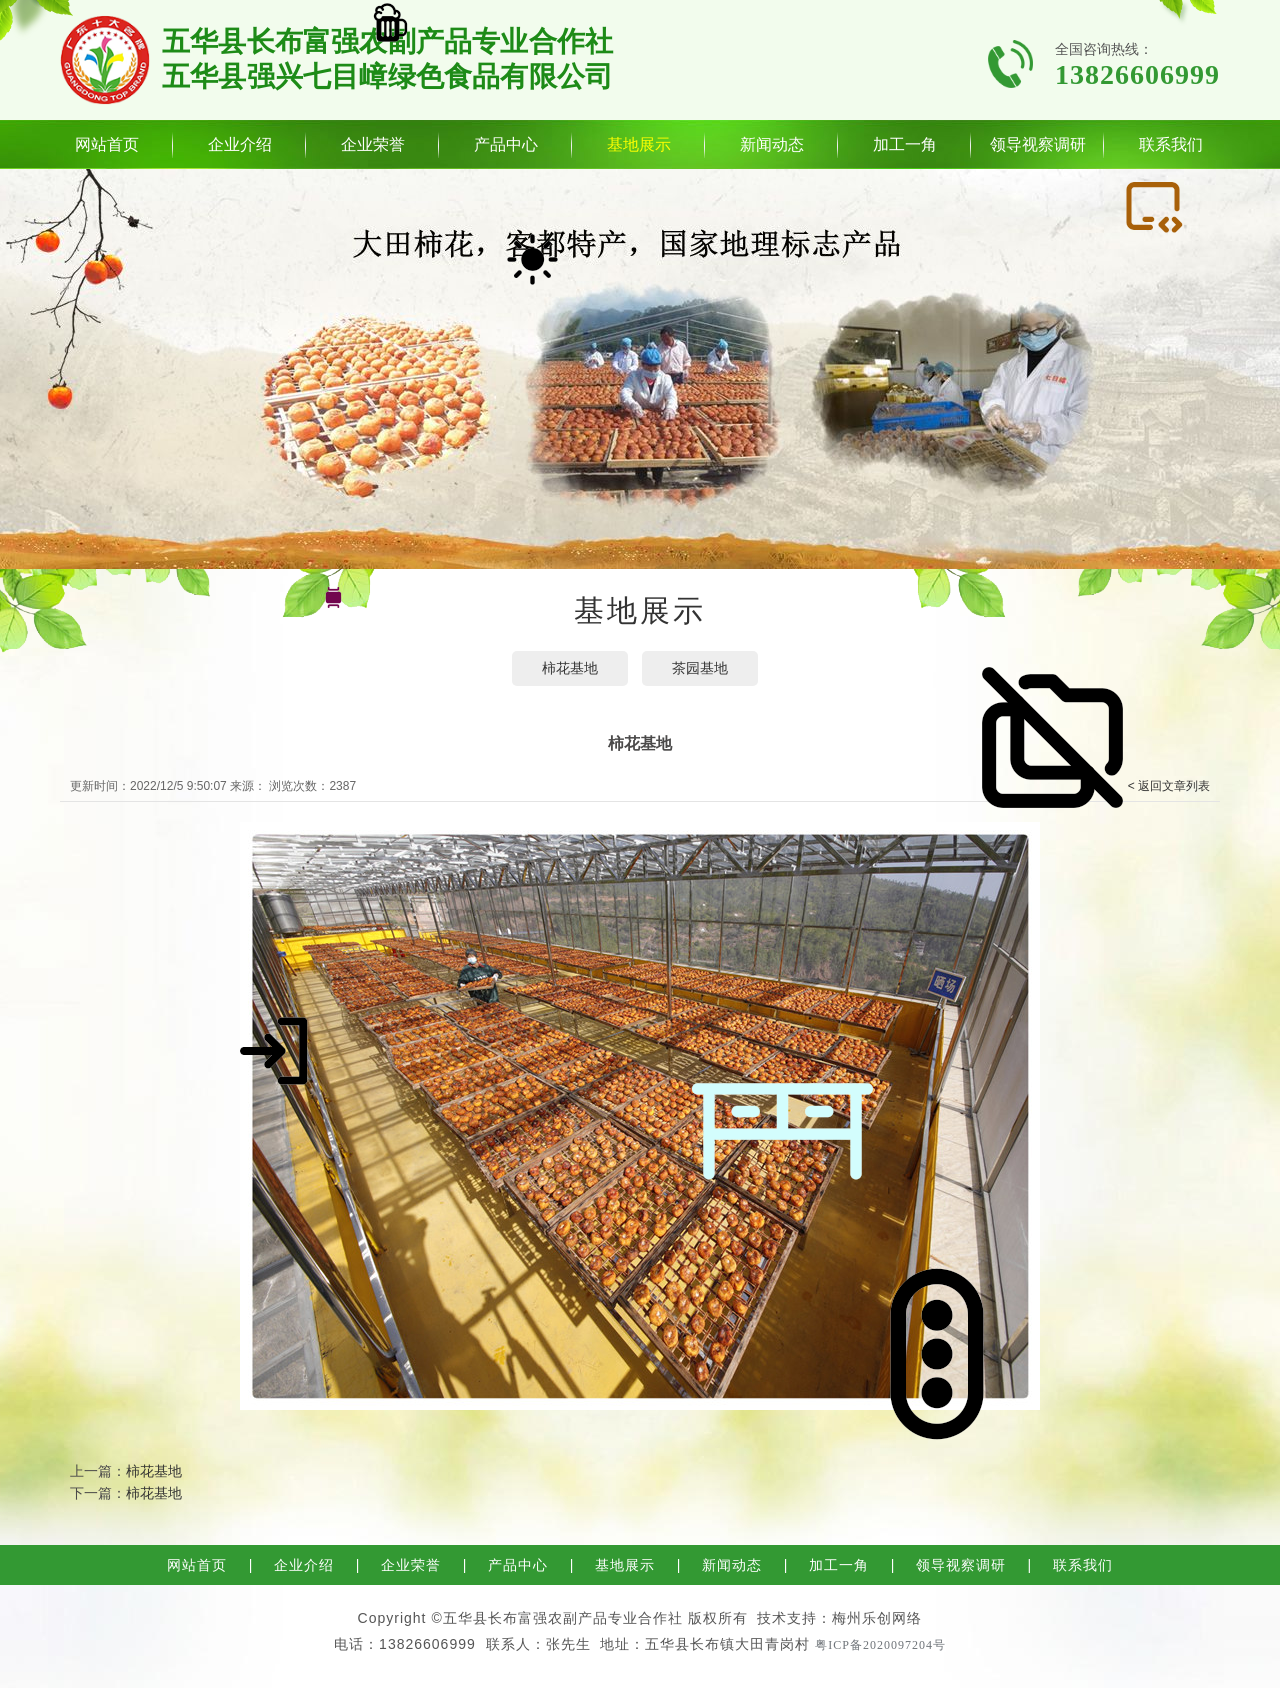 The width and height of the screenshot is (1280, 1688). I want to click on switch to light mode, so click(532, 259).